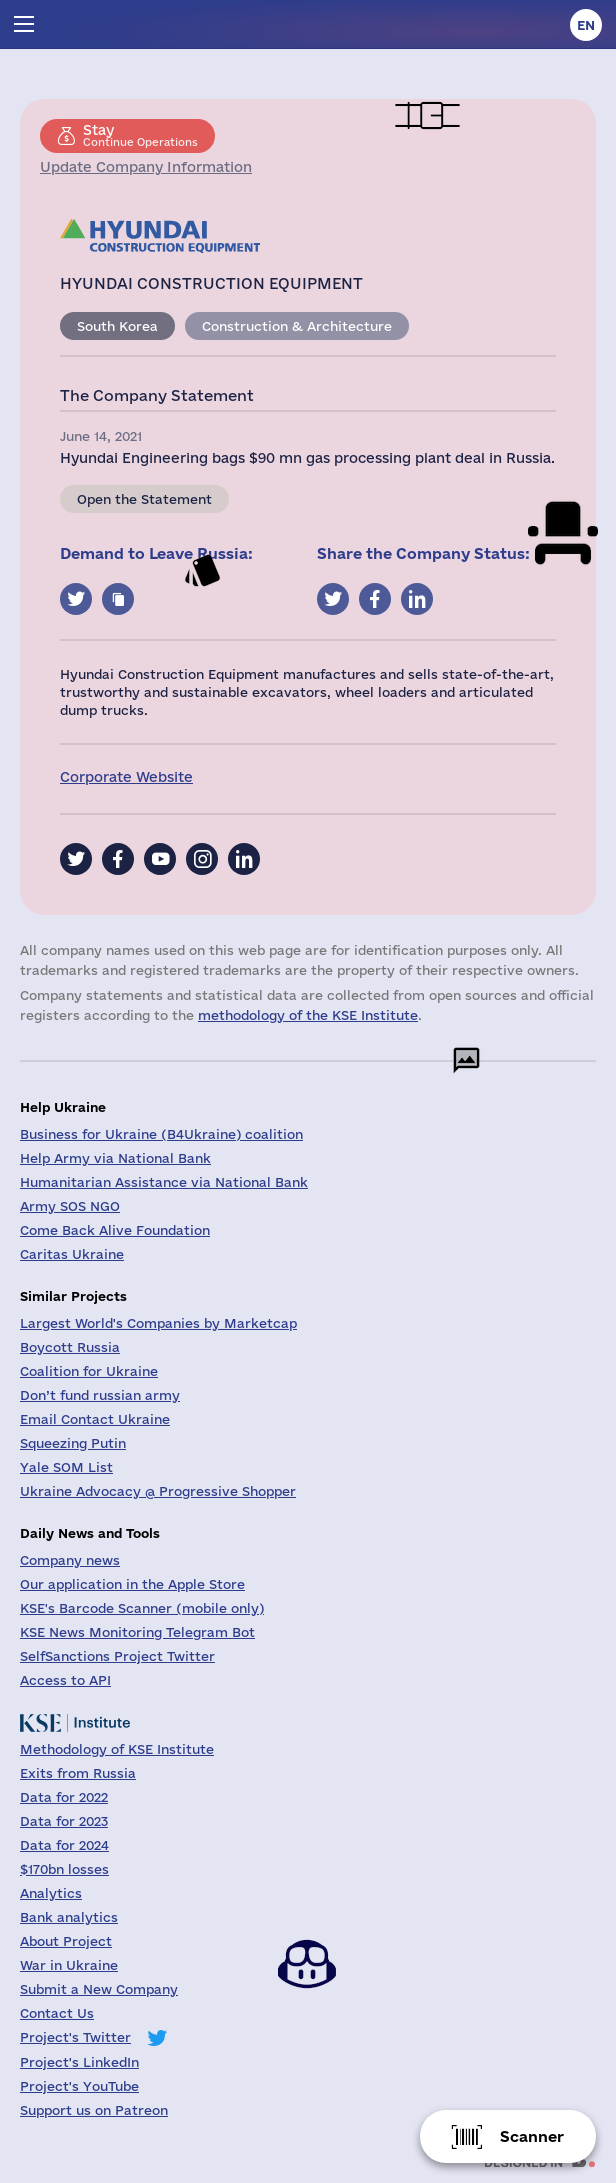 This screenshot has width=616, height=2183. I want to click on adjust belt or strap settings, so click(427, 115).